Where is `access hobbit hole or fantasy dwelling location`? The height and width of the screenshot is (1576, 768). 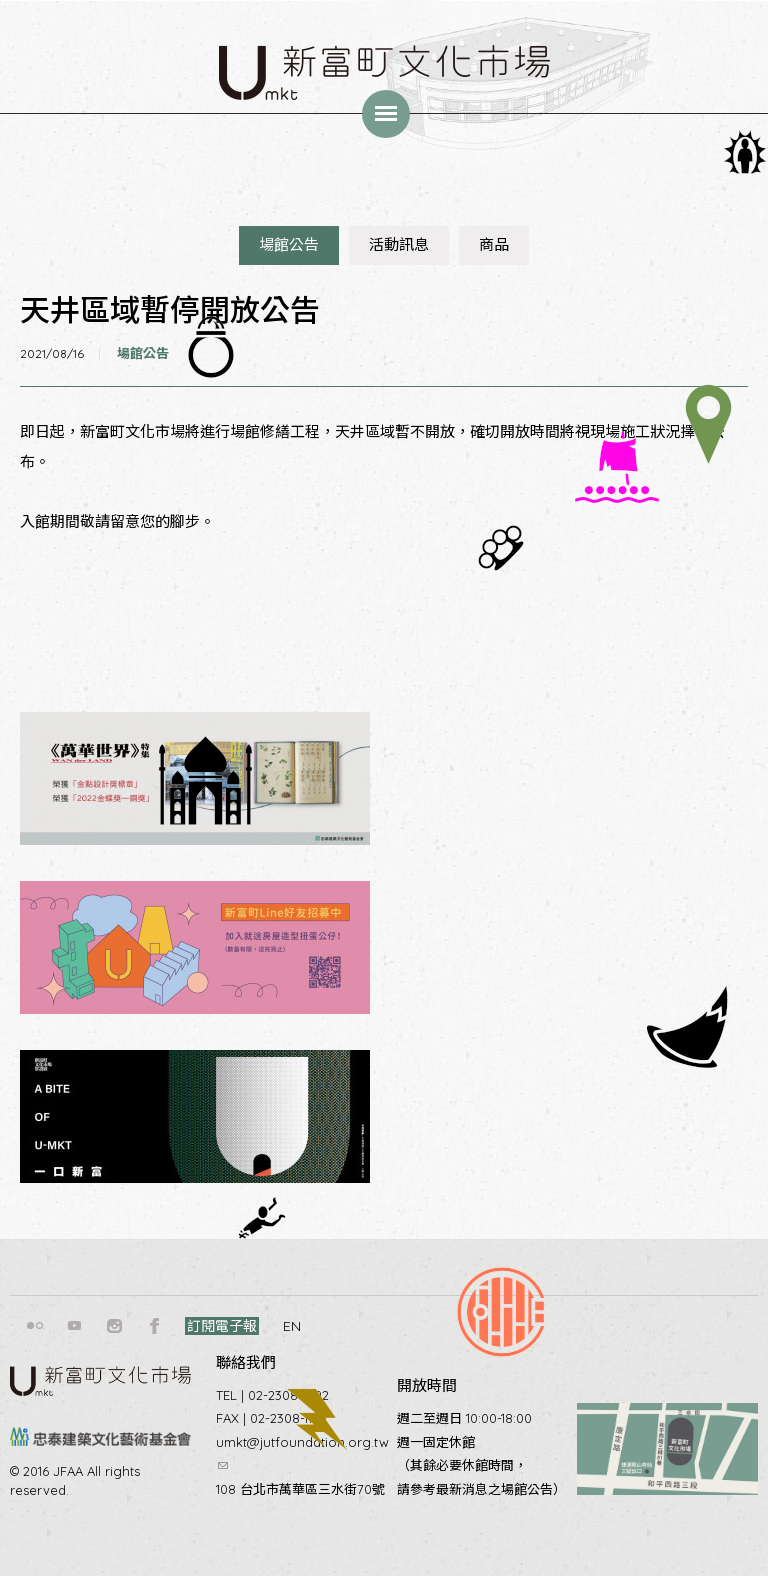 access hobbit hole or fantasy dwelling location is located at coordinates (502, 1312).